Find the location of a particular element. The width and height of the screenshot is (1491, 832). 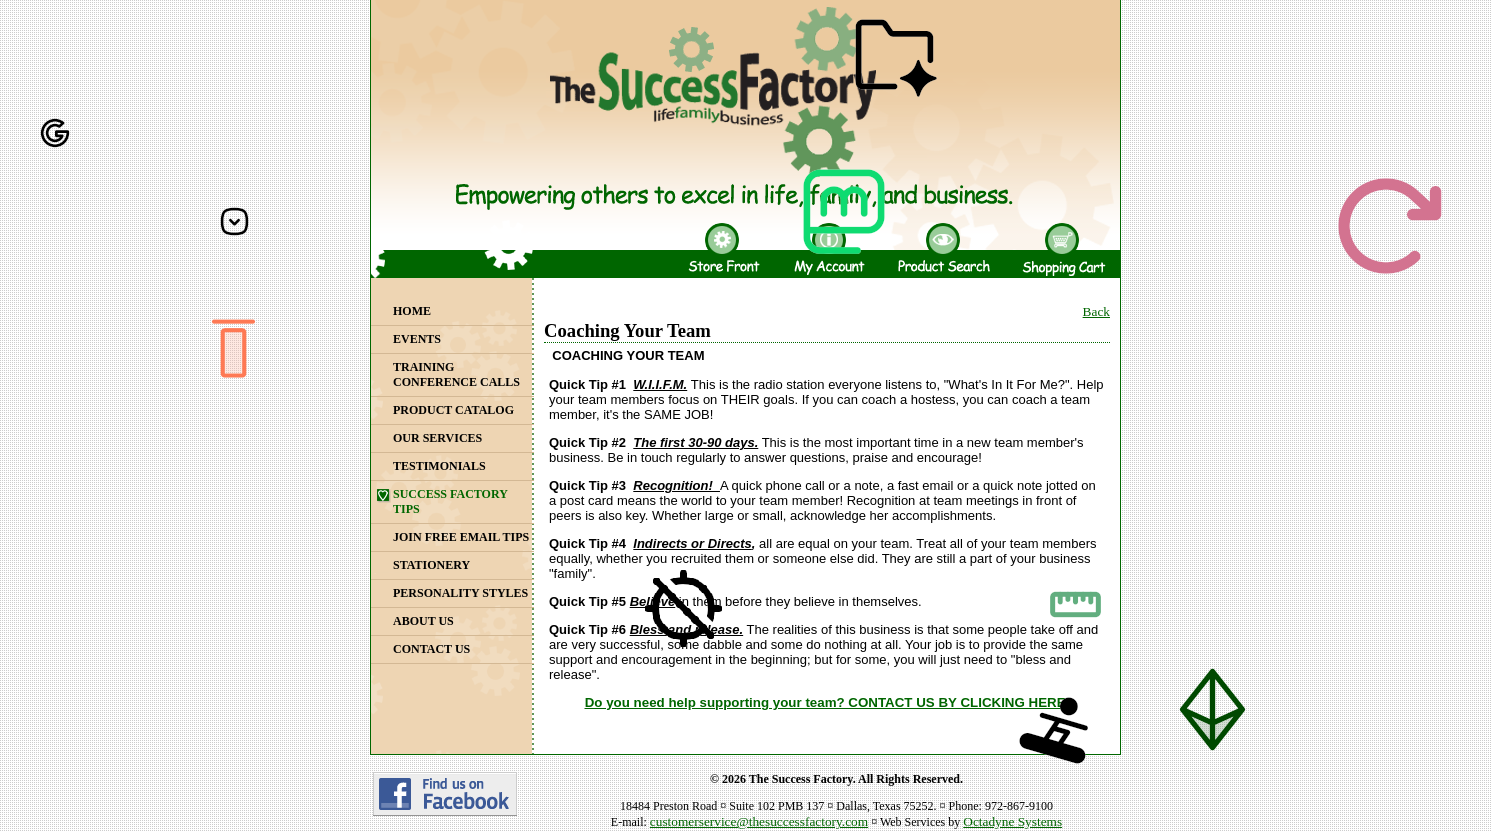

access snowboarding or winter sports features is located at coordinates (1057, 730).